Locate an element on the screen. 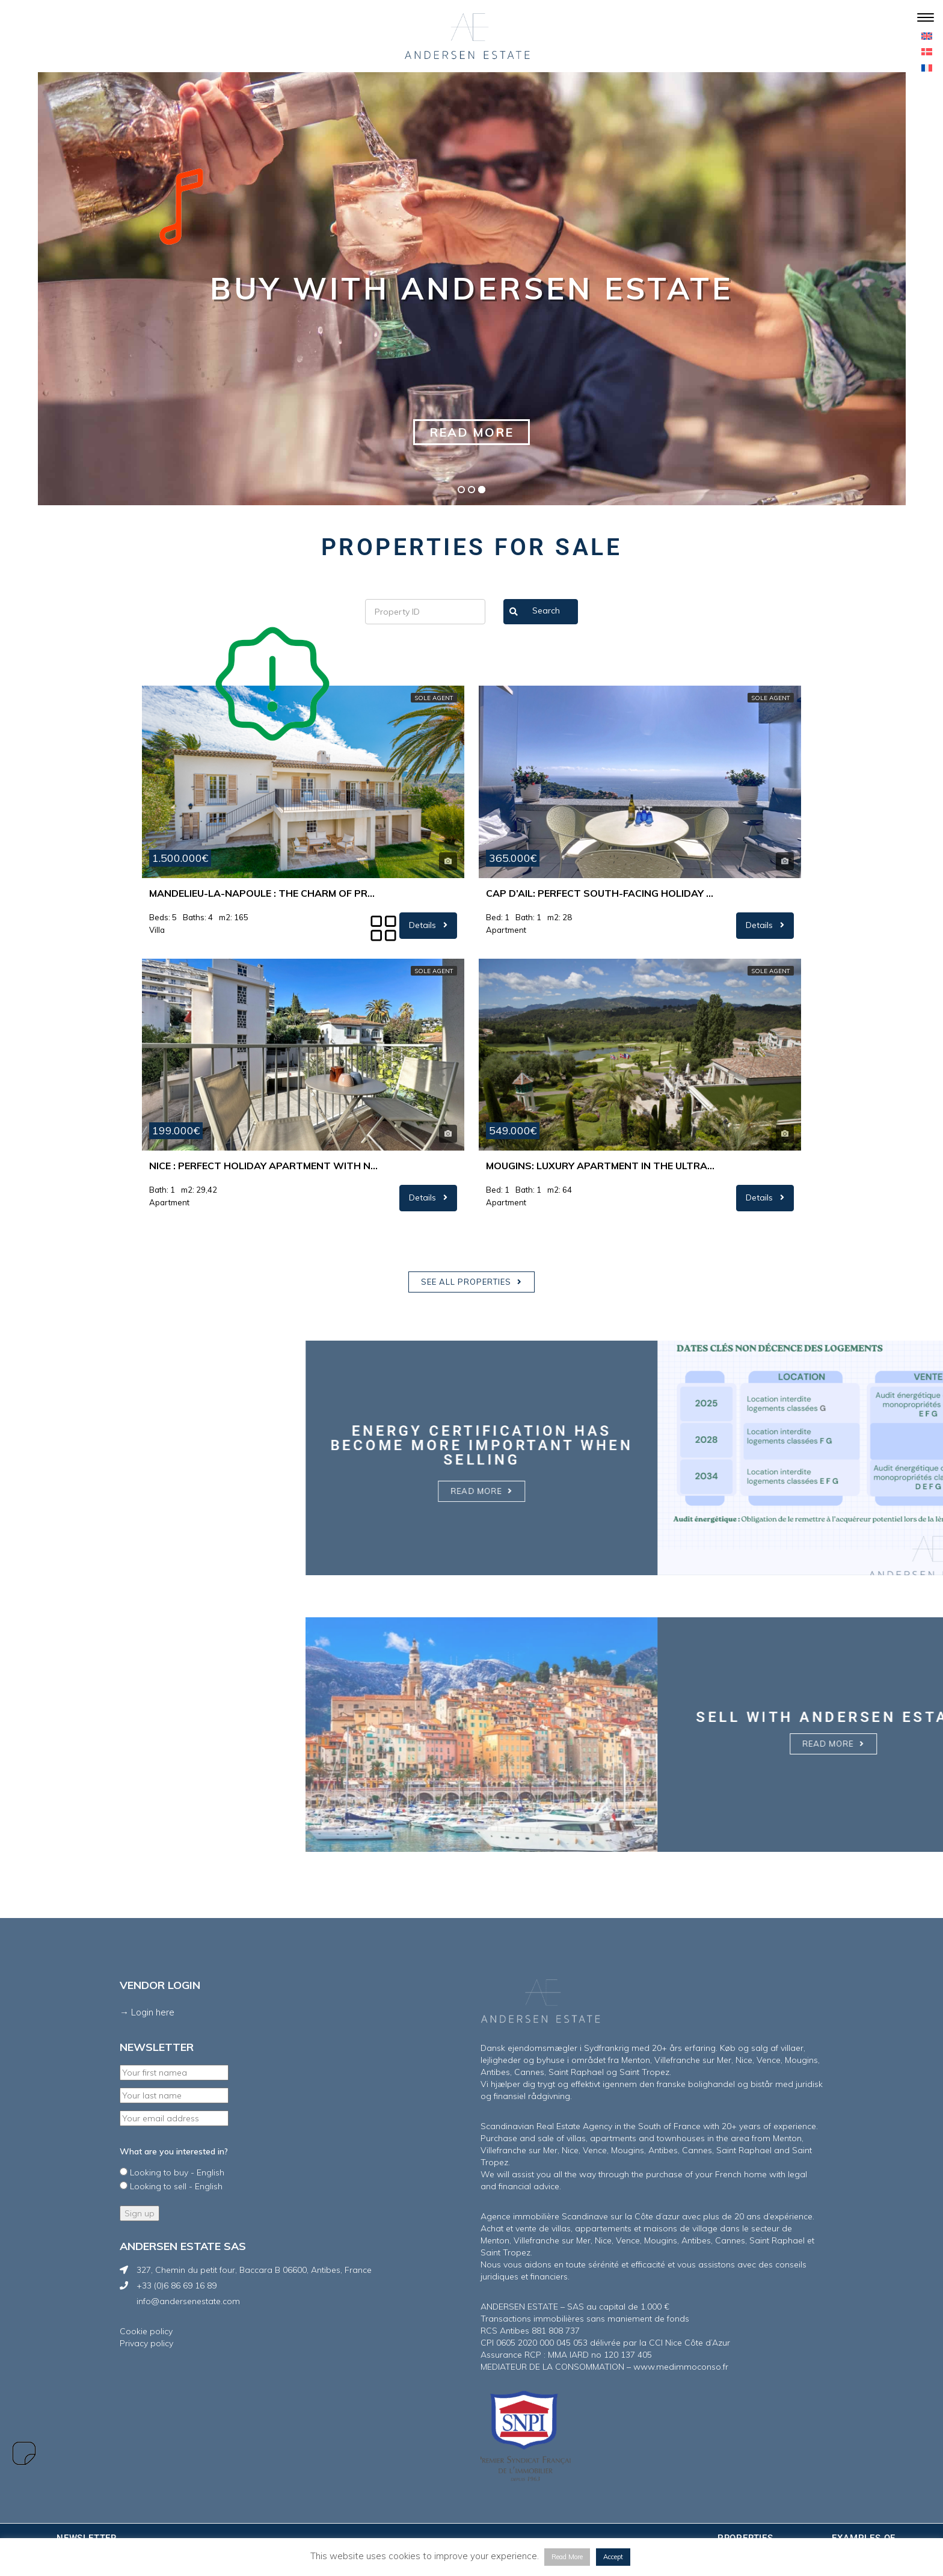 The height and width of the screenshot is (2576, 943). indicates a warning or alert requiring attention is located at coordinates (272, 684).